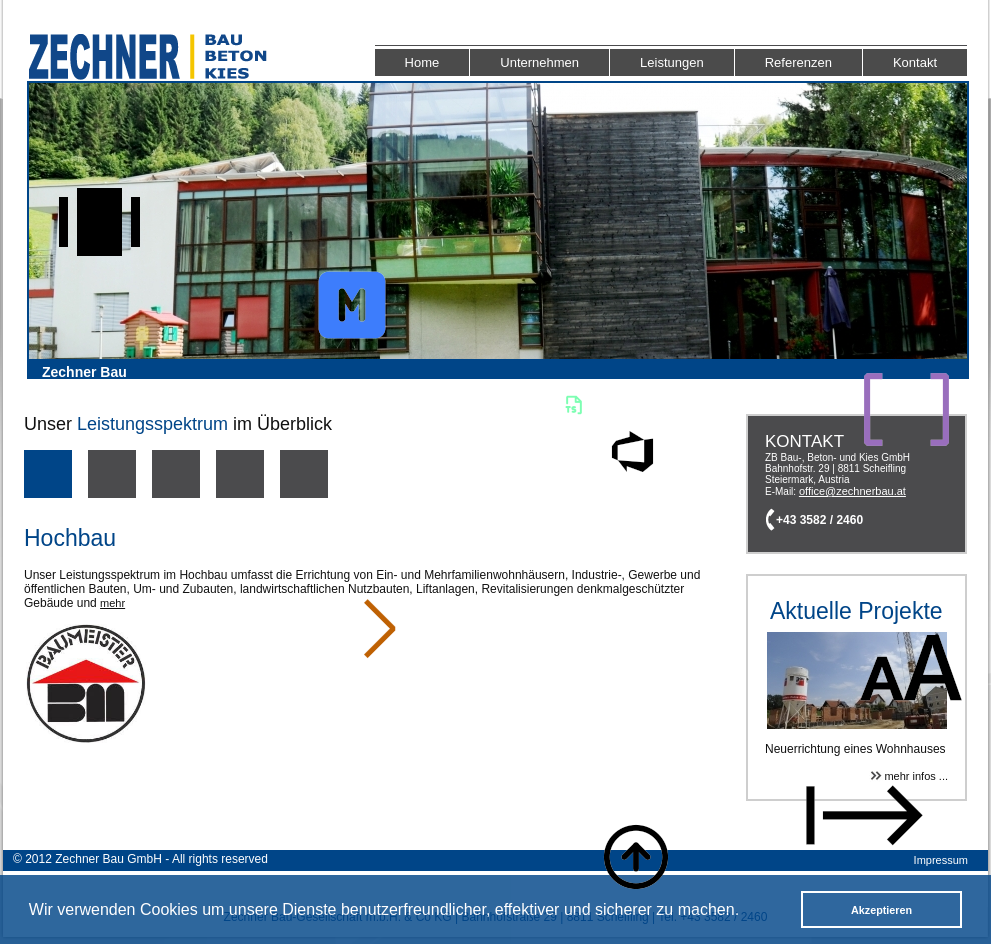 This screenshot has width=991, height=944. I want to click on indicates medium size option, so click(352, 305).